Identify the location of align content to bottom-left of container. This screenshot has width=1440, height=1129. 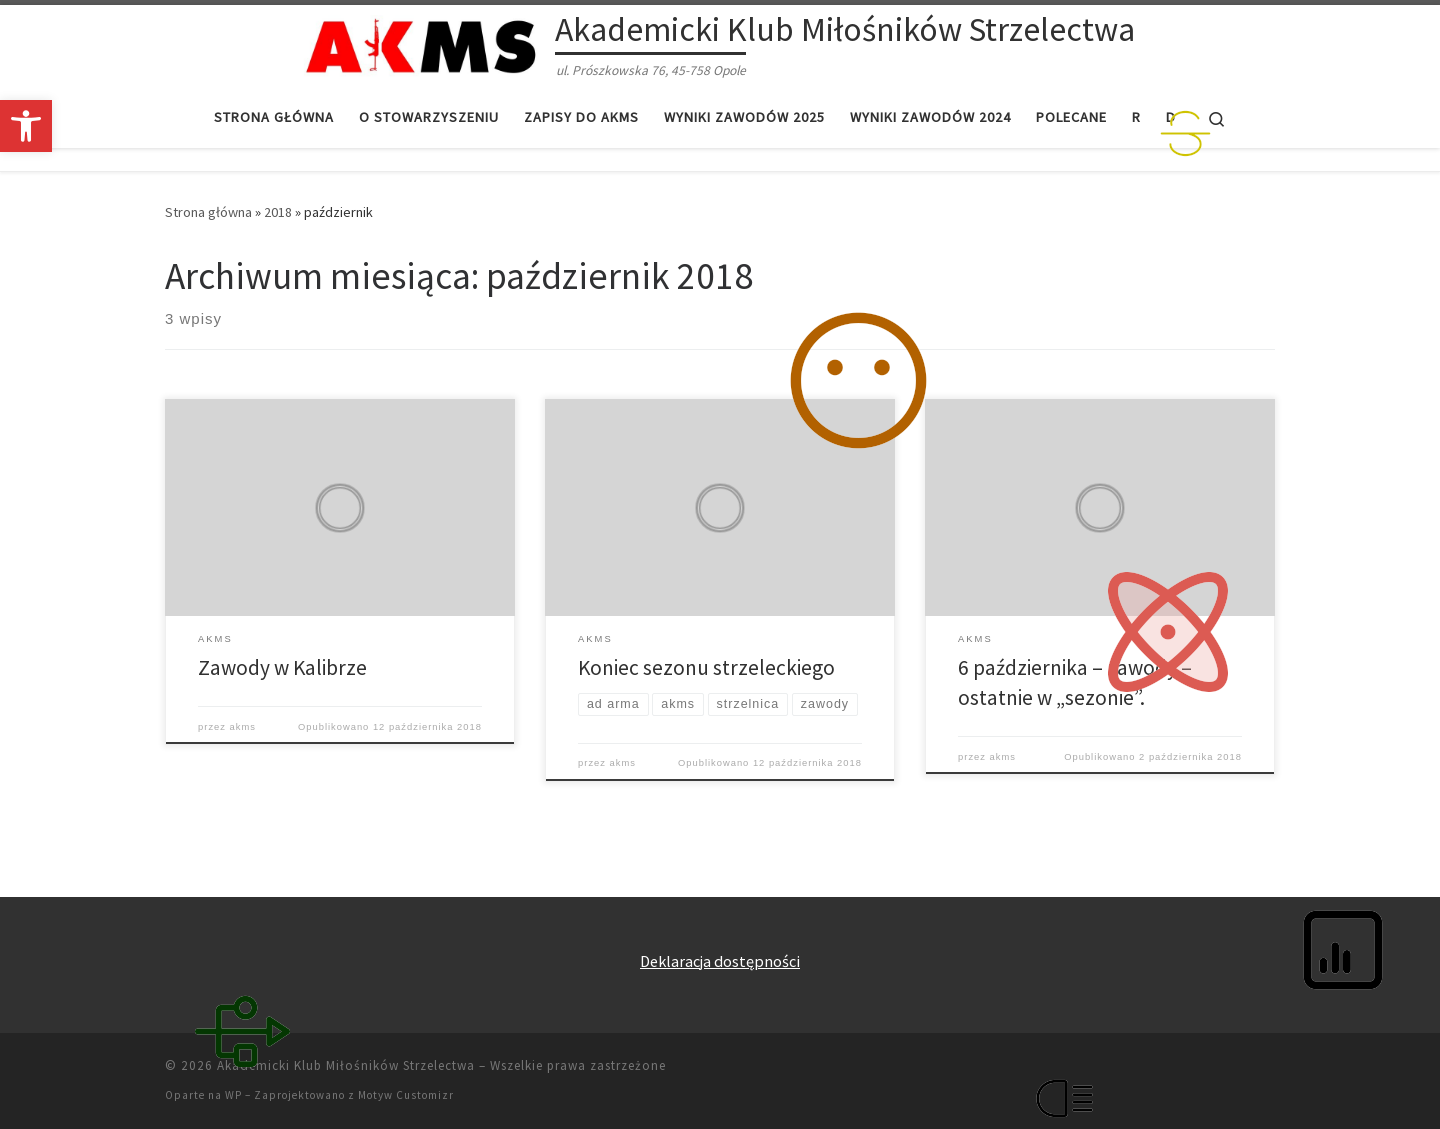
(1343, 950).